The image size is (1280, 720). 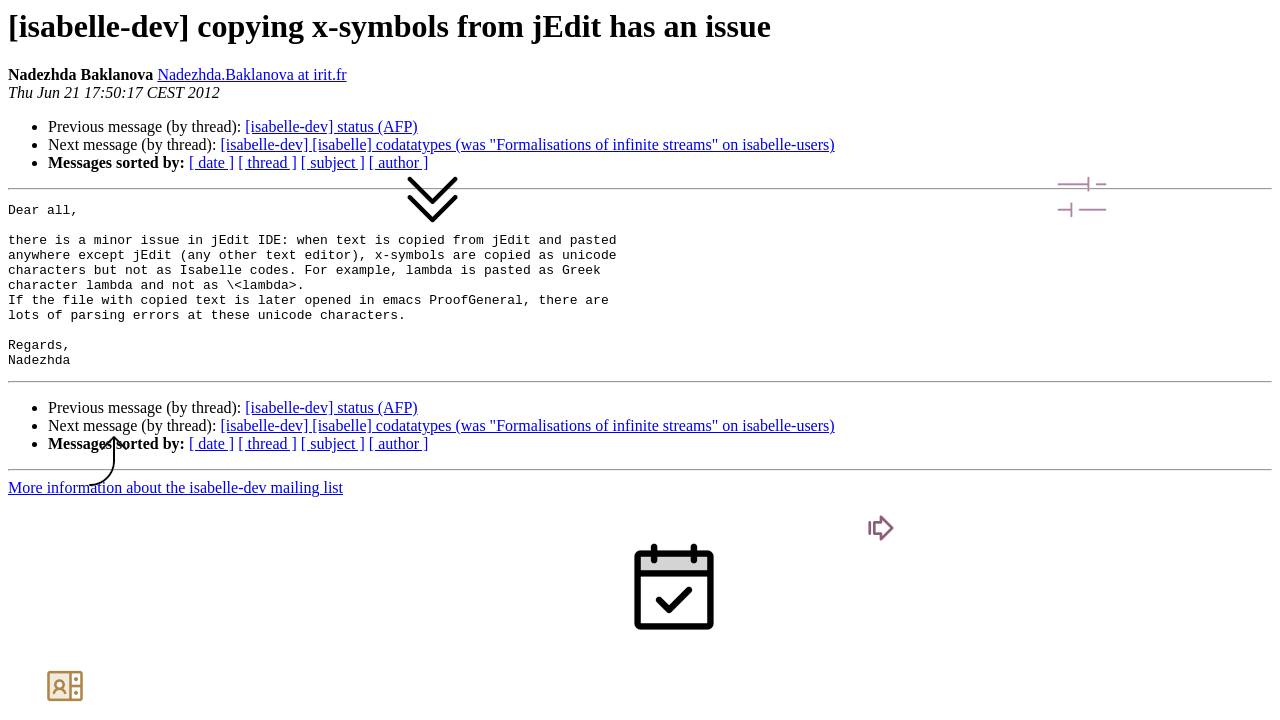 I want to click on start or join a video conference, so click(x=65, y=686).